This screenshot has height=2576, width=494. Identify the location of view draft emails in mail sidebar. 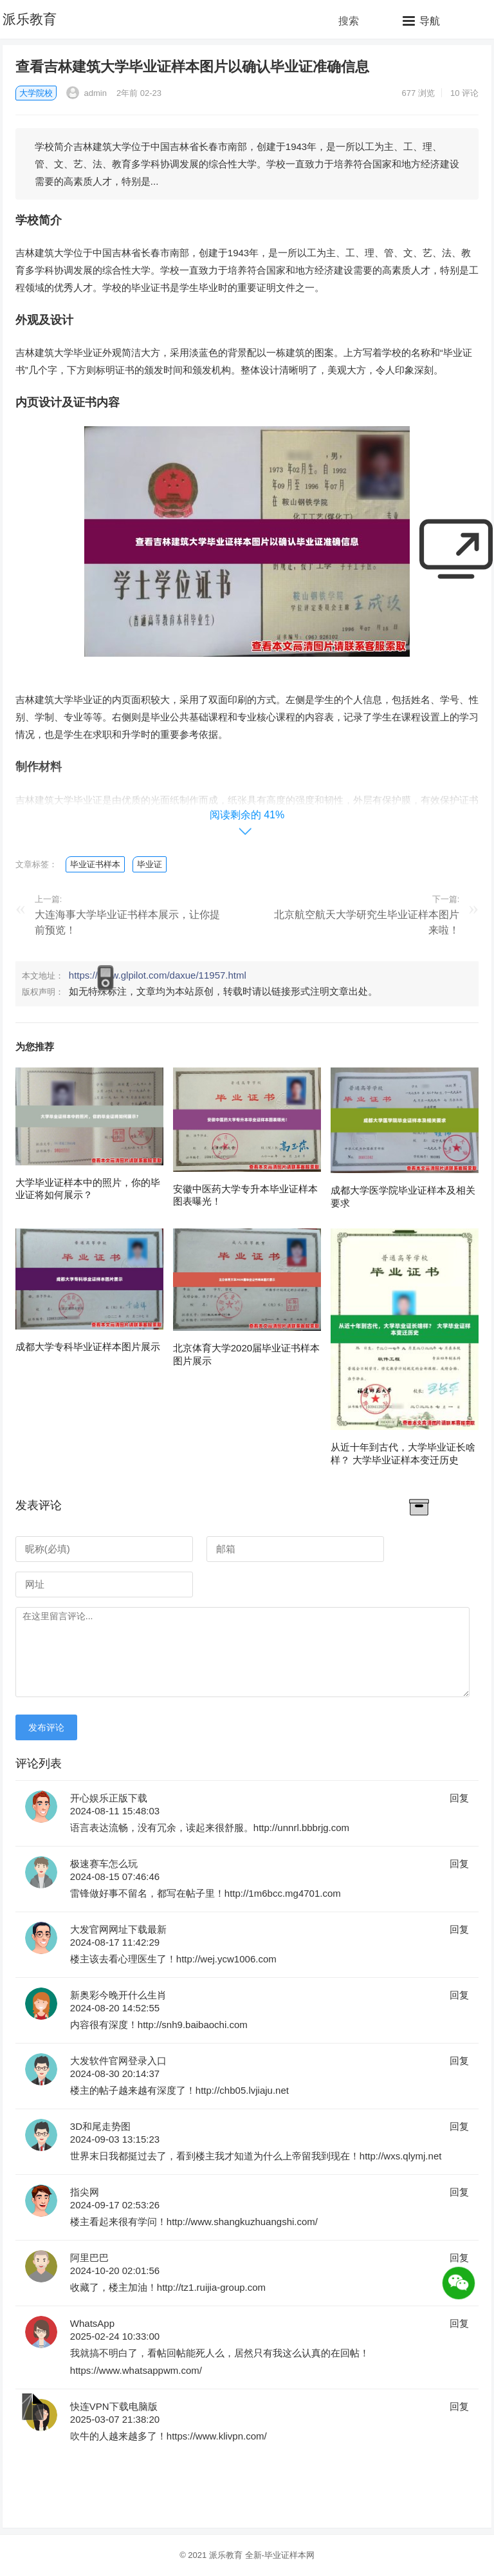
(33, 2407).